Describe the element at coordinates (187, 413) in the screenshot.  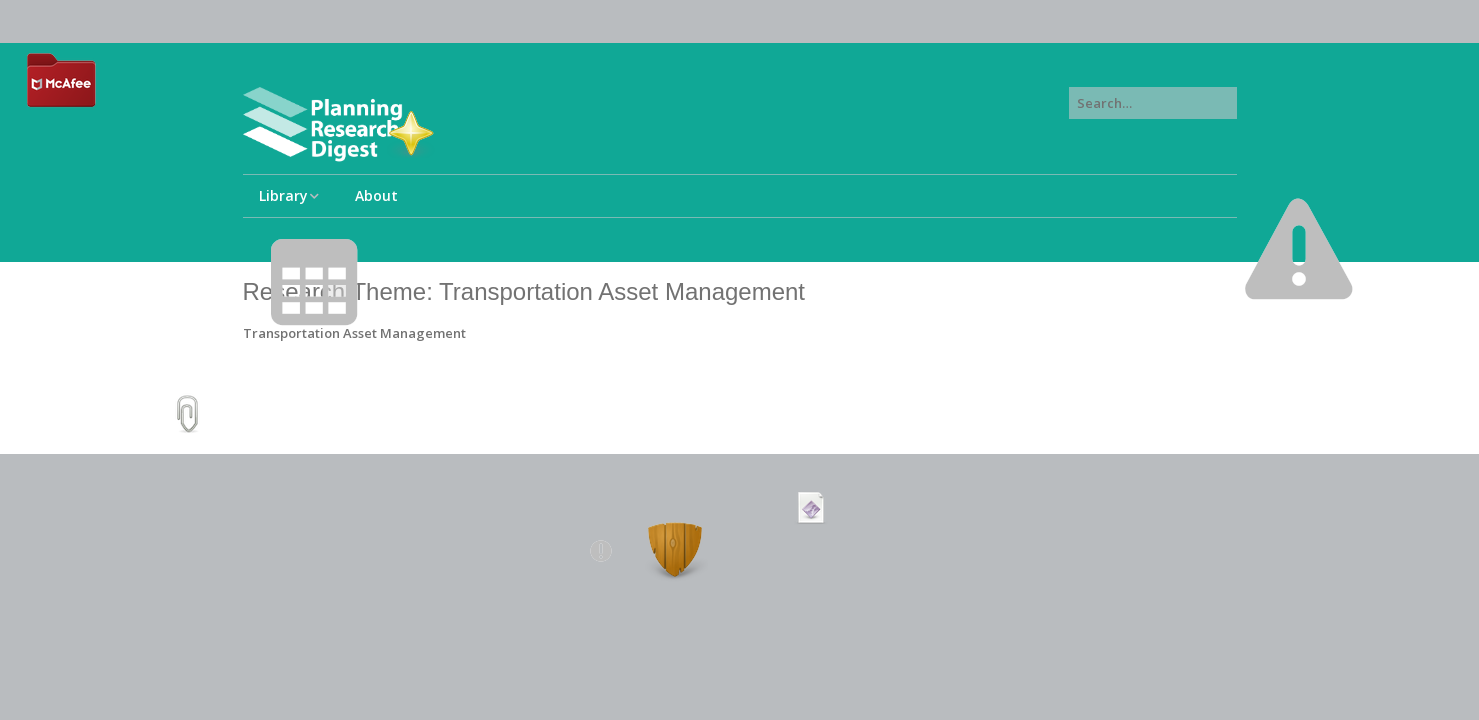
I see `indicates an email has an attachment` at that location.